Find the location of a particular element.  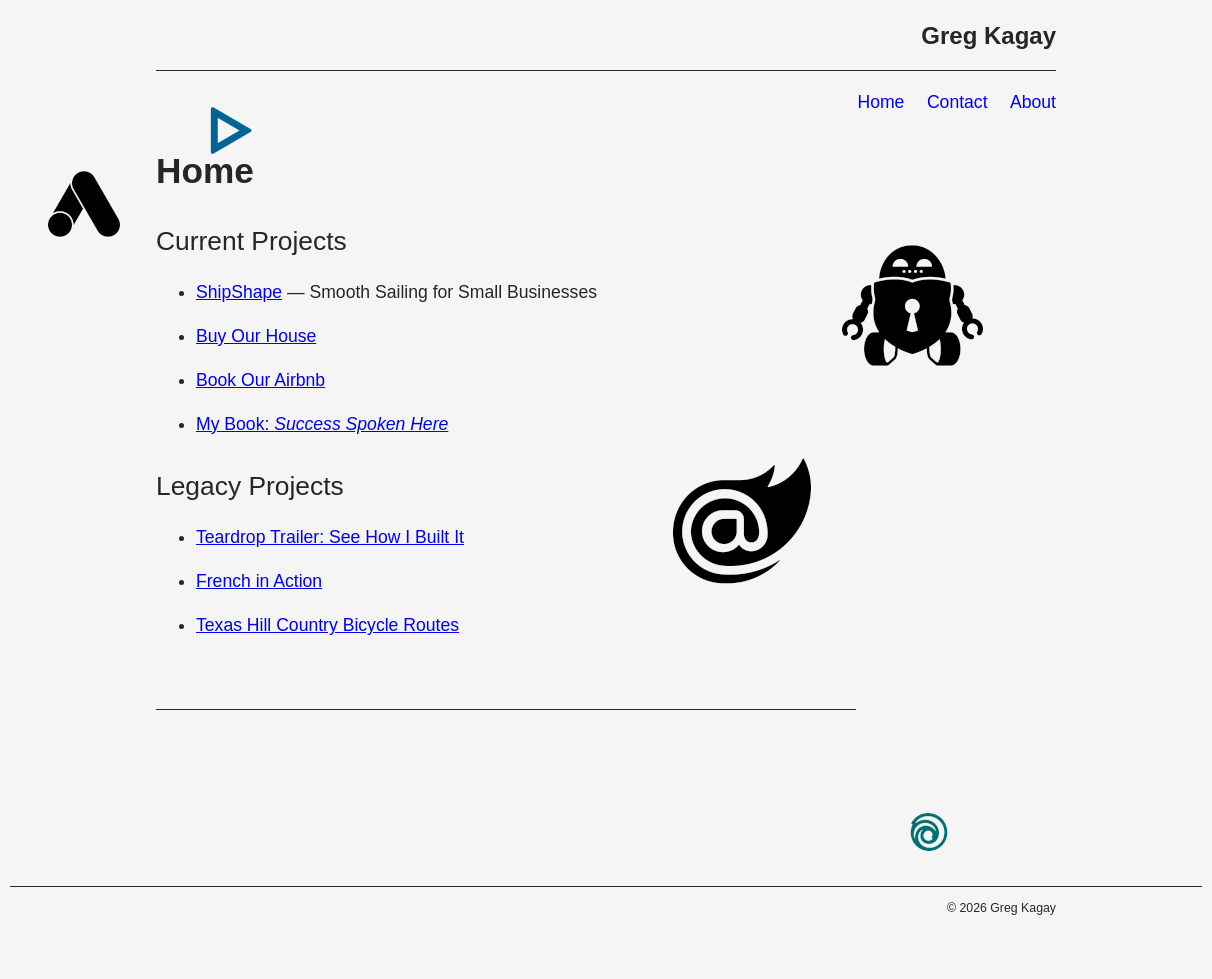

access google ads dashboard is located at coordinates (84, 204).